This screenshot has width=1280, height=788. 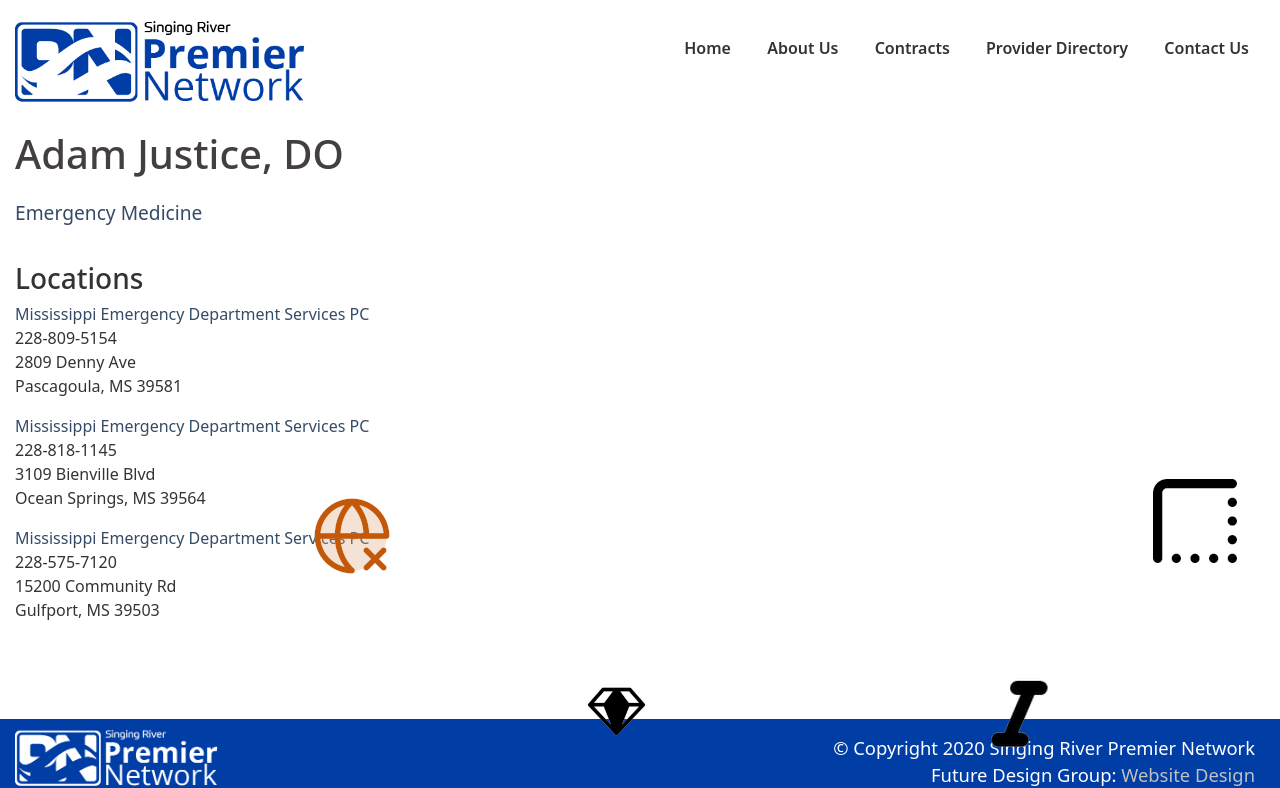 I want to click on no internet connection, so click(x=352, y=536).